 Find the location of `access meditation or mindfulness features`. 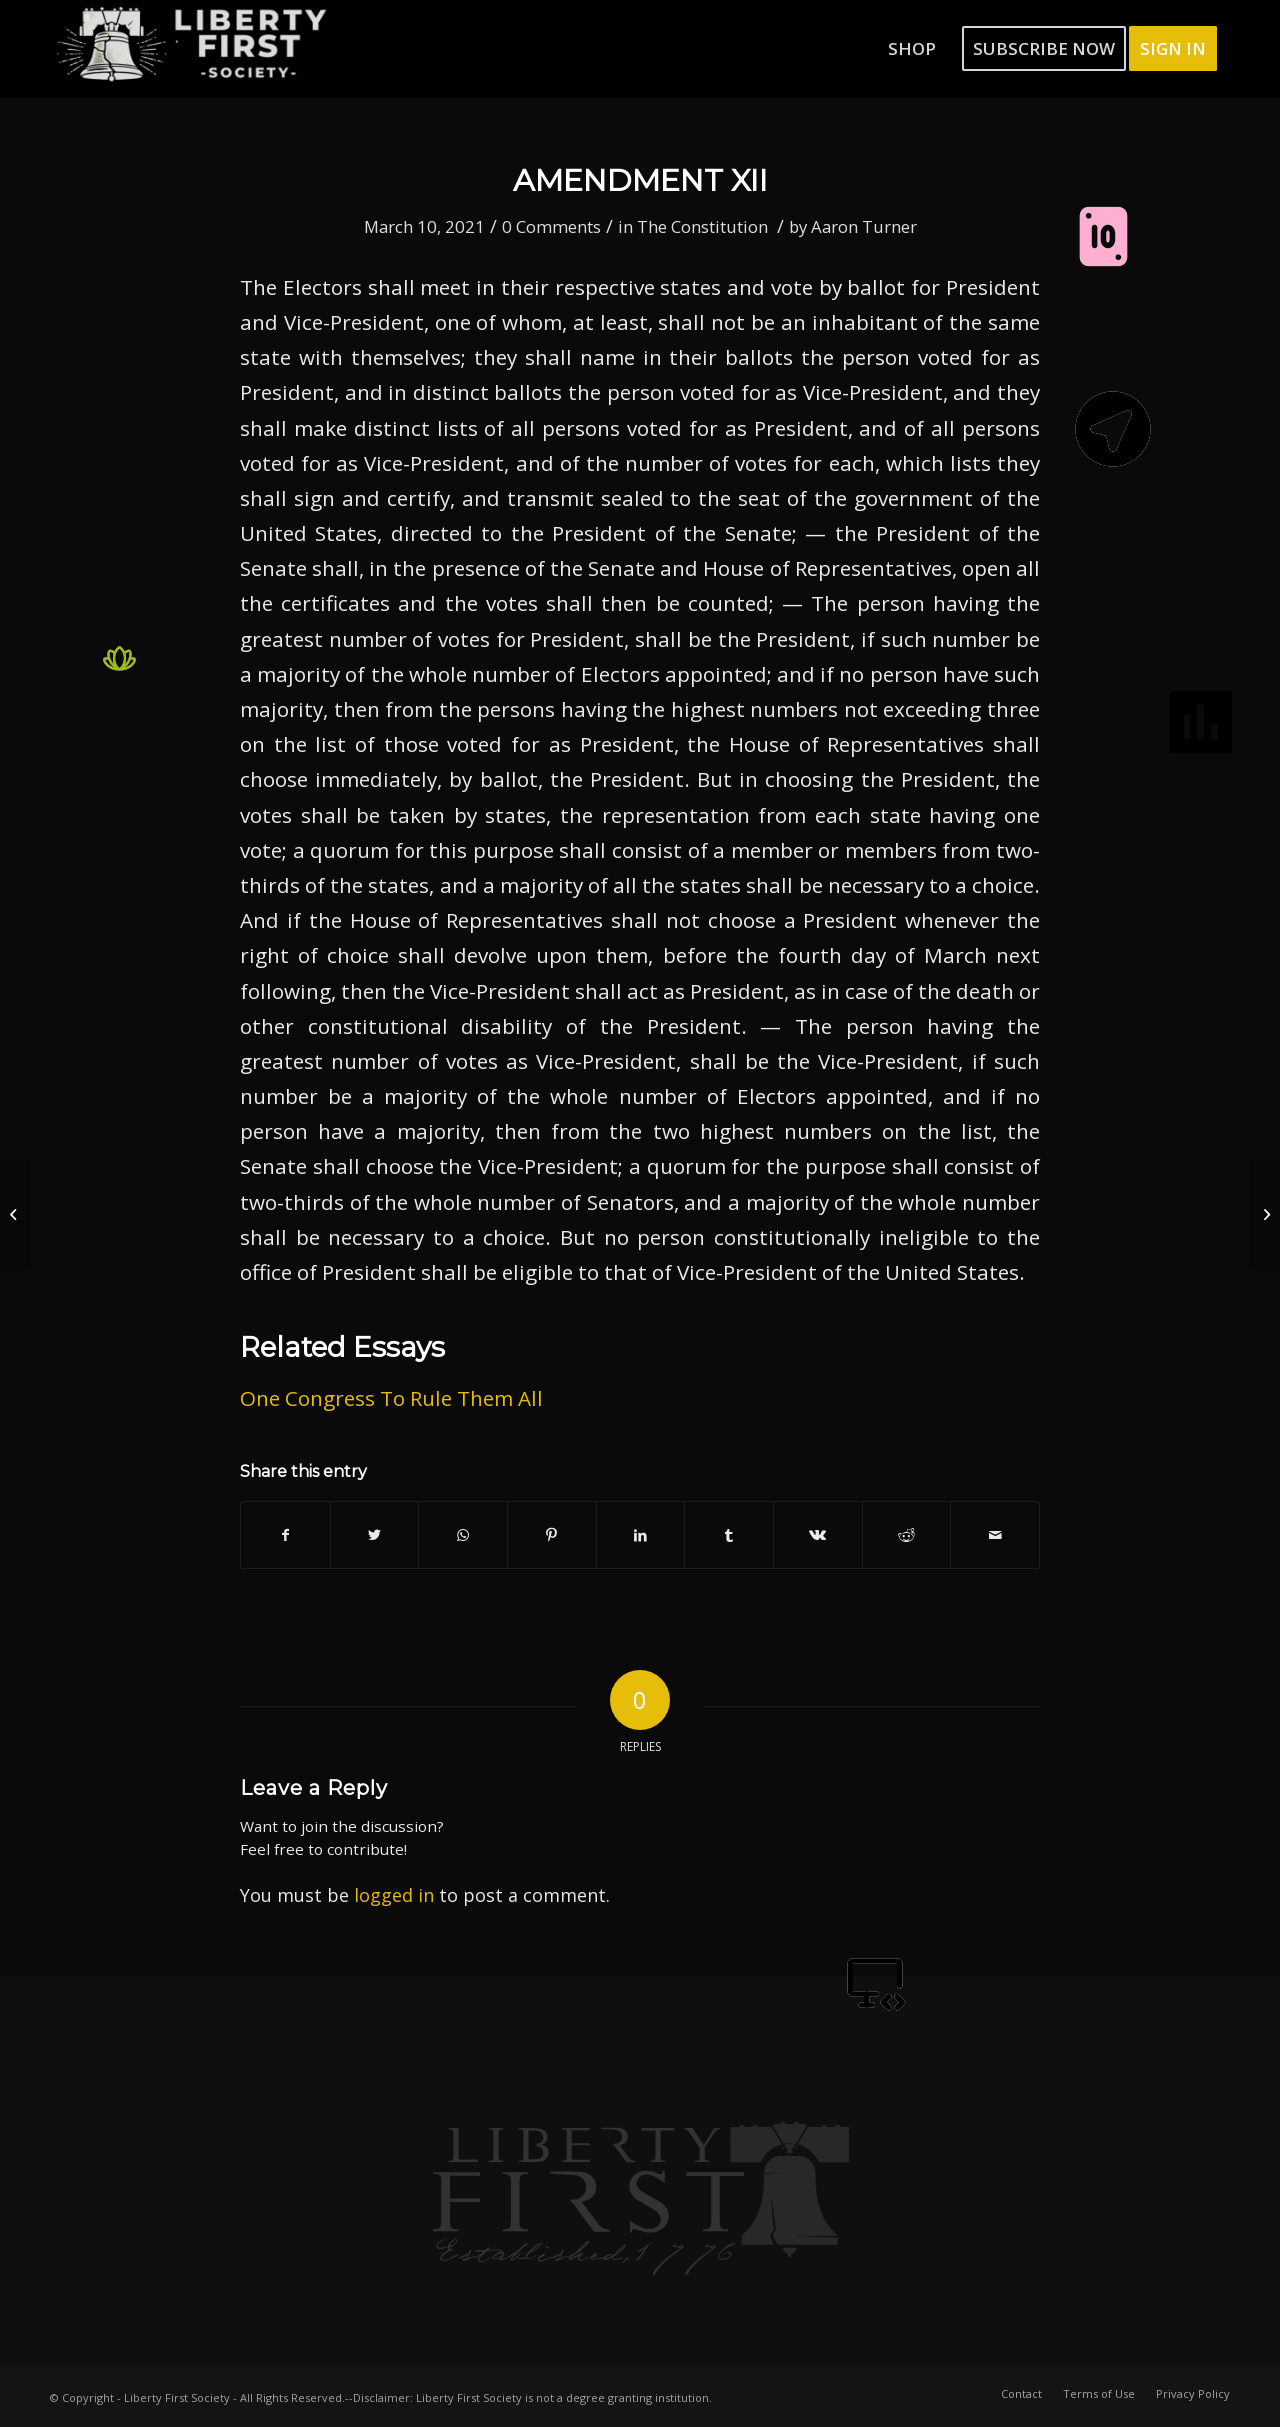

access meditation or mindfulness features is located at coordinates (119, 659).